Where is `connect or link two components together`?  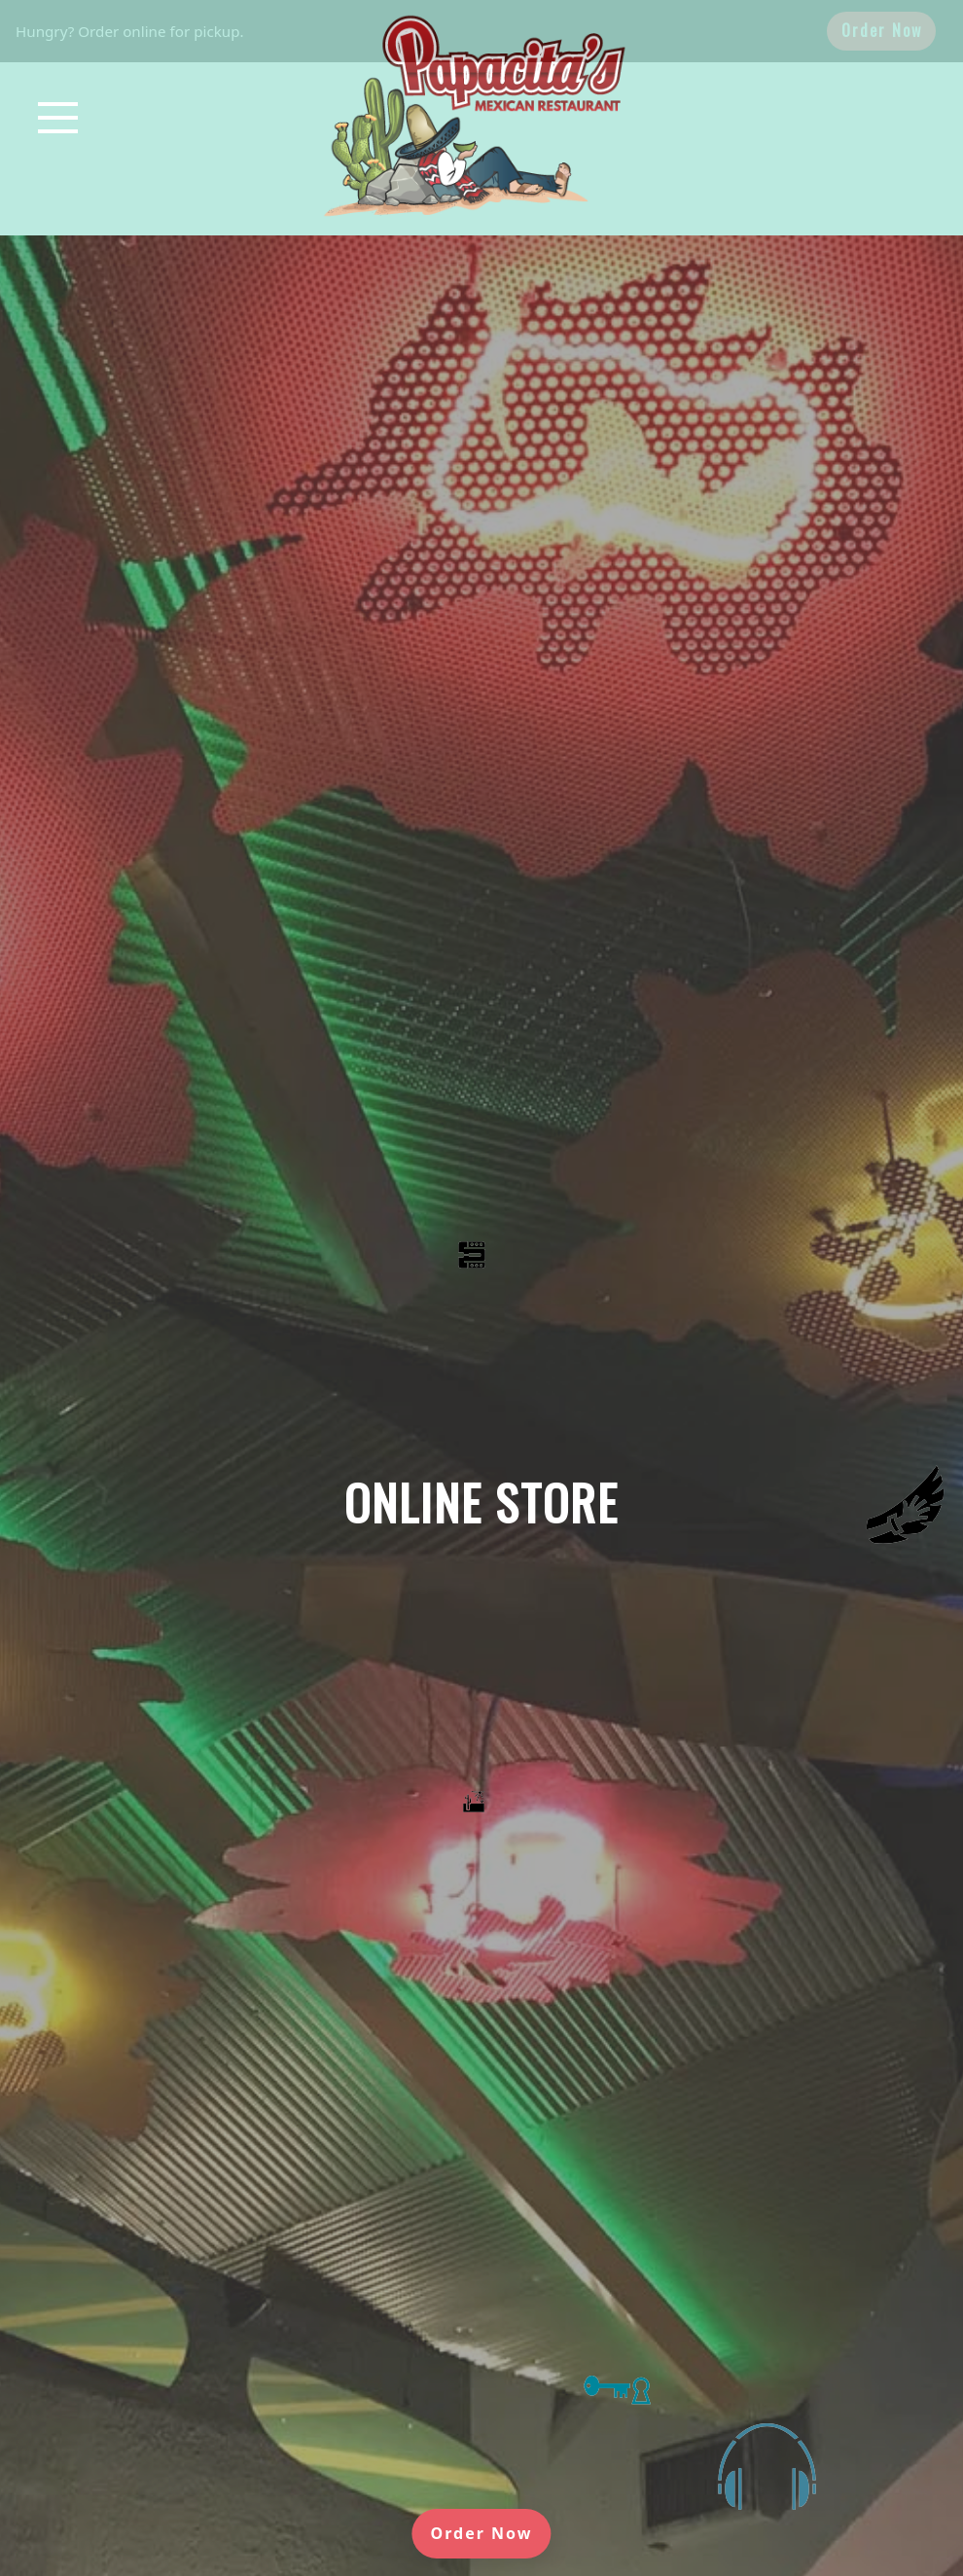 connect or link two components together is located at coordinates (472, 1255).